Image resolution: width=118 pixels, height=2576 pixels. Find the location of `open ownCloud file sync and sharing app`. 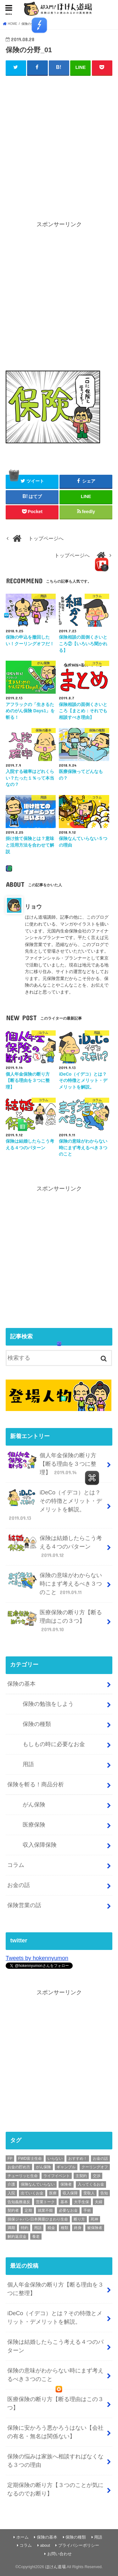

open ownCloud file sync and sharing app is located at coordinates (6, 615).